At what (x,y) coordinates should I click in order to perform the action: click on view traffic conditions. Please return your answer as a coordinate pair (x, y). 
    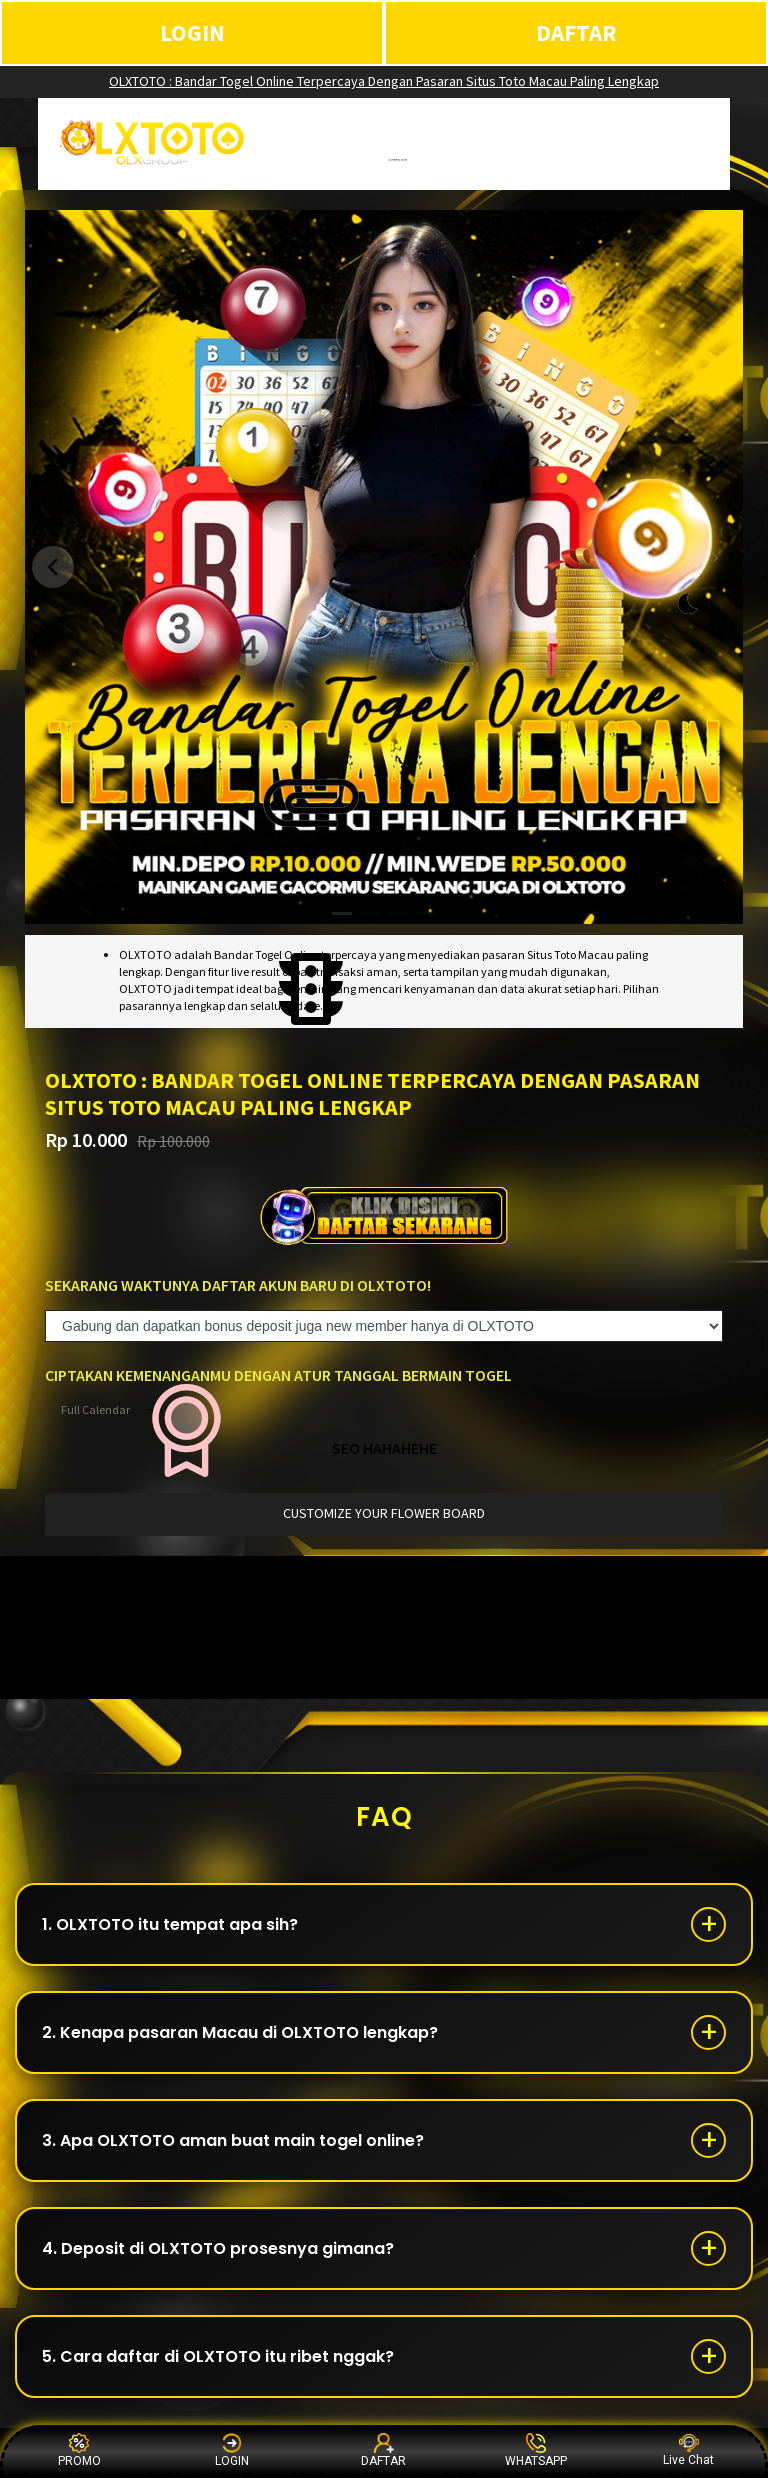
    Looking at the image, I should click on (311, 989).